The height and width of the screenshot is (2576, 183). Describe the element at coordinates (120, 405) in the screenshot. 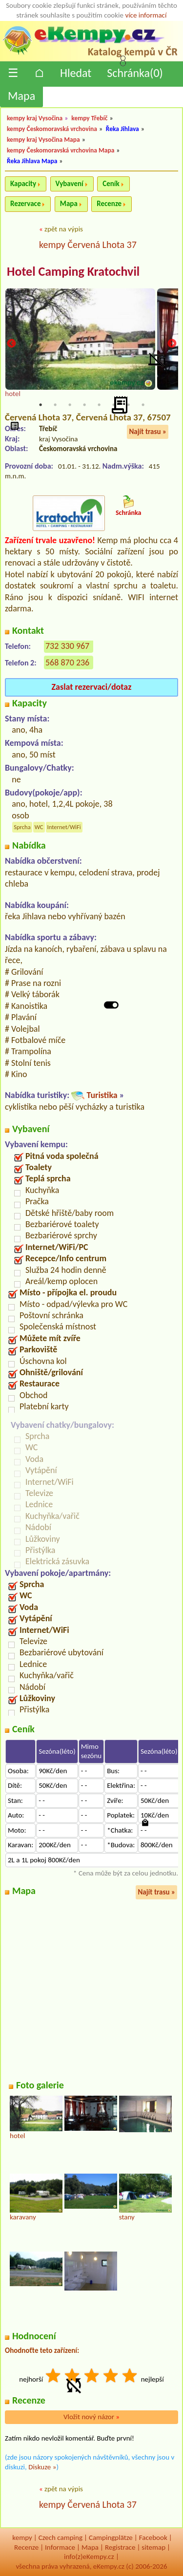

I see `view transaction history or receipts` at that location.